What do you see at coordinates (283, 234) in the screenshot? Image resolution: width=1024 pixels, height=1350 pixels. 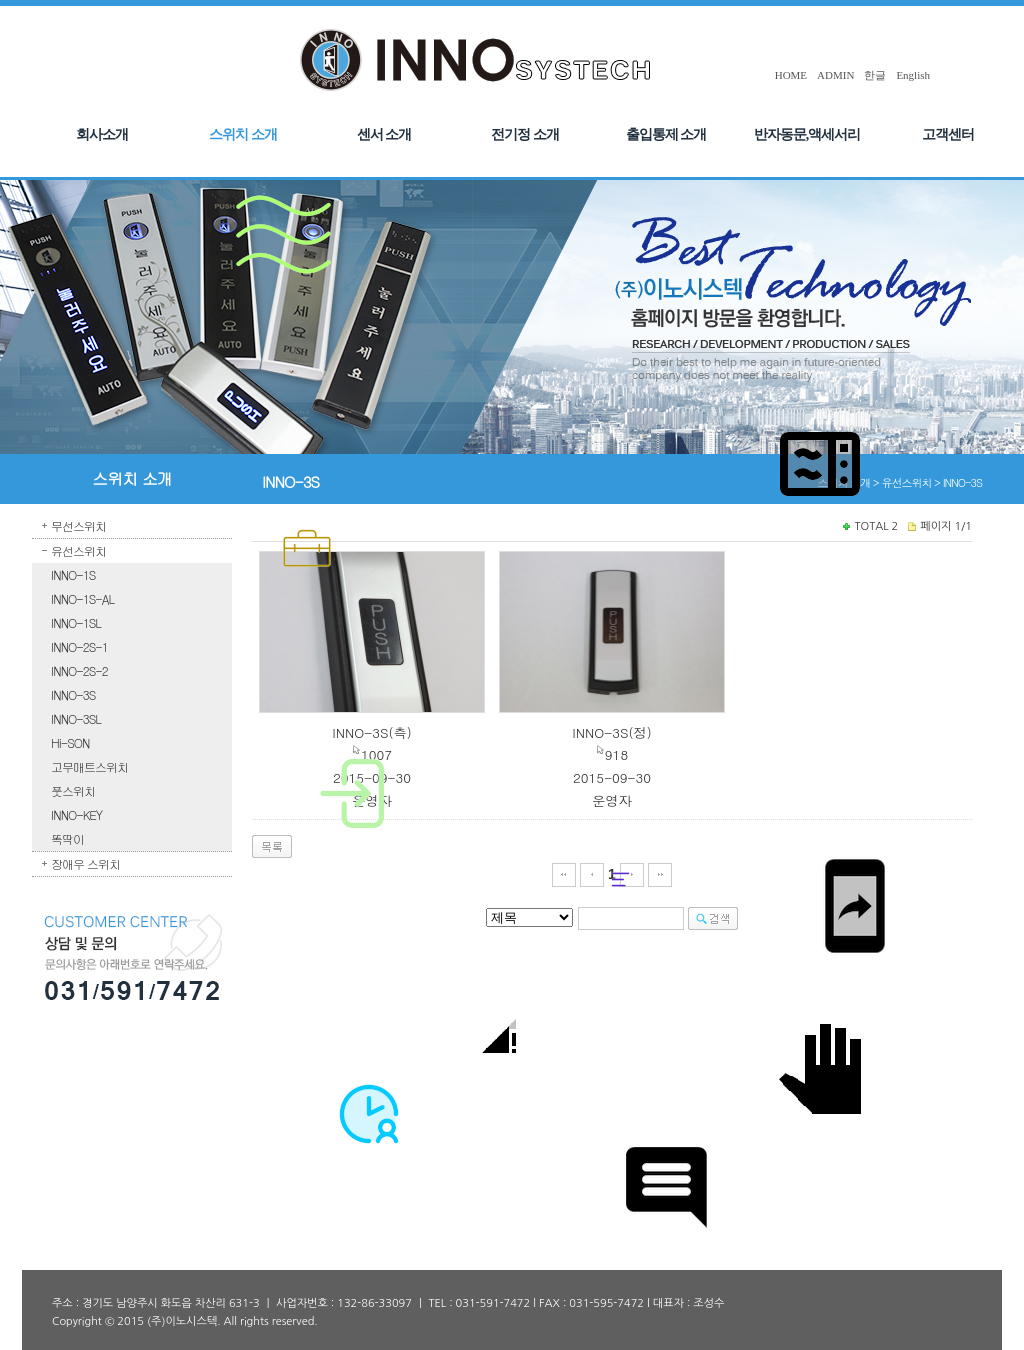 I see `indicates water or aquatic features` at bounding box center [283, 234].